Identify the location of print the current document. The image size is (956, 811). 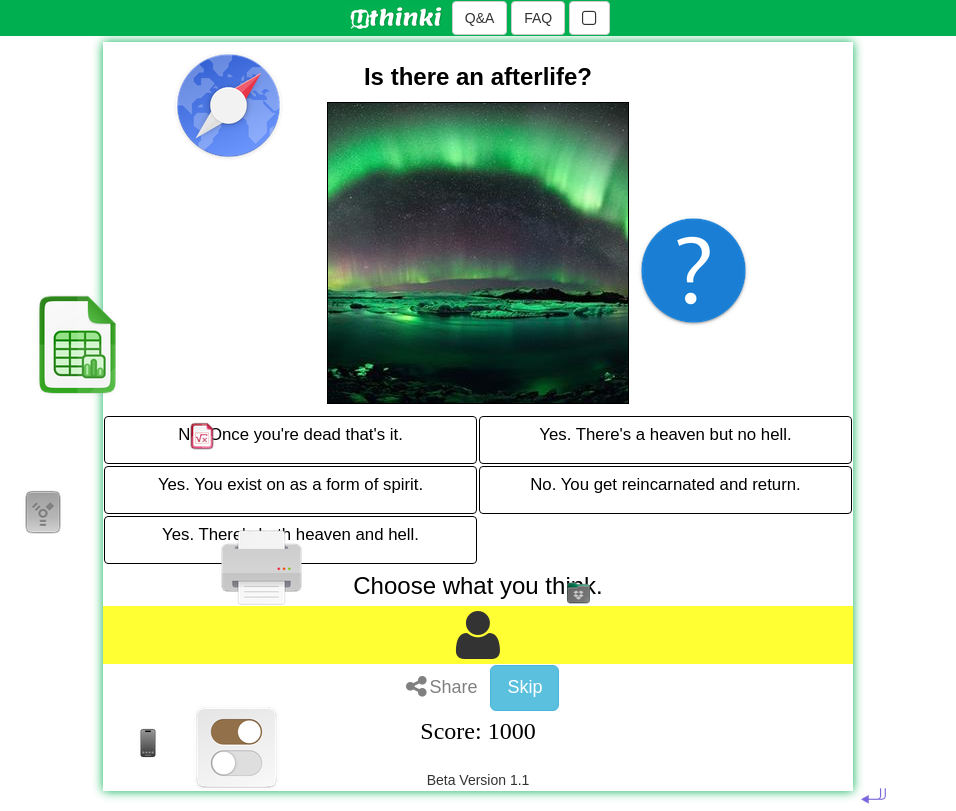
(261, 567).